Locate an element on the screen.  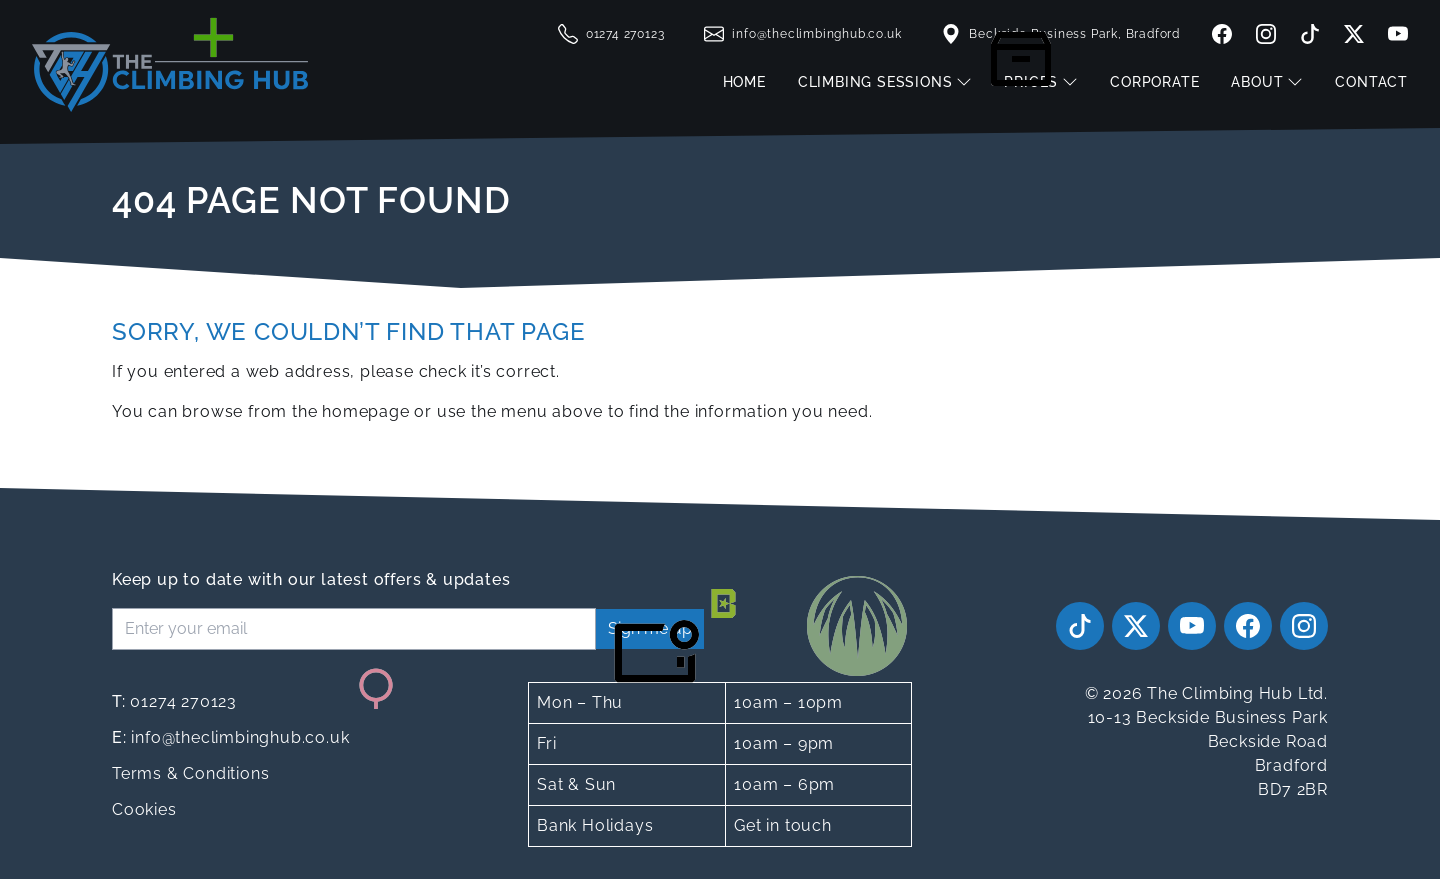
open beatstars music marketplace is located at coordinates (723, 603).